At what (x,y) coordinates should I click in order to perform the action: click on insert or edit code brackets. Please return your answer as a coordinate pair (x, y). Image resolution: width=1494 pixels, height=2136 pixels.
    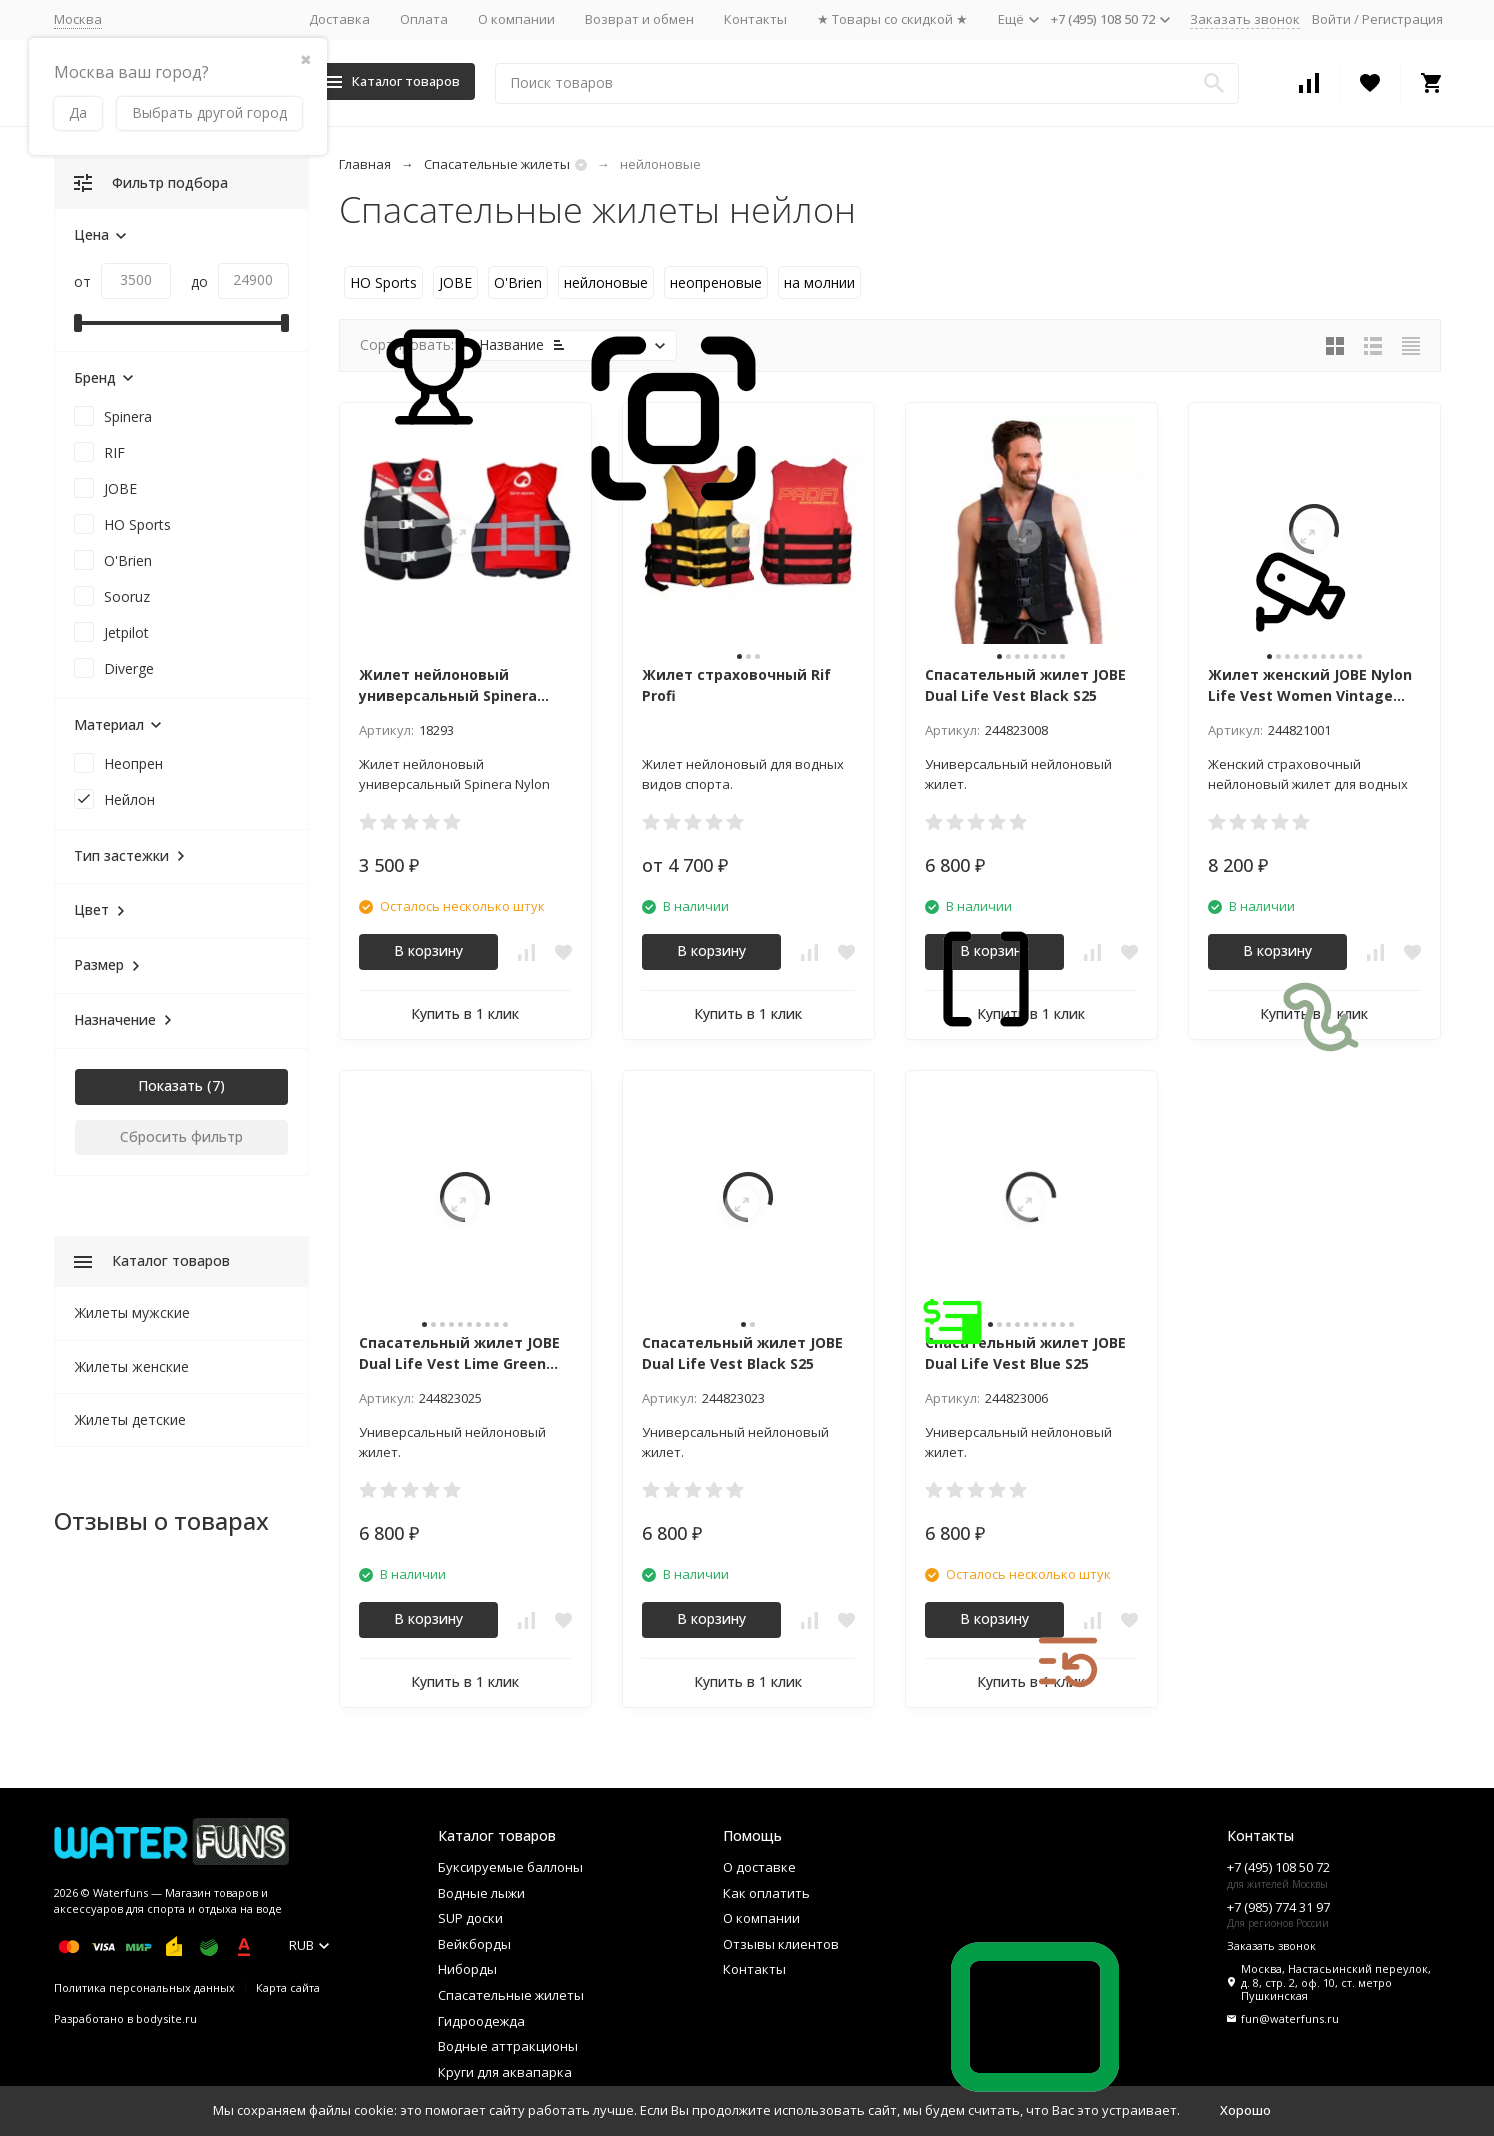
    Looking at the image, I should click on (986, 979).